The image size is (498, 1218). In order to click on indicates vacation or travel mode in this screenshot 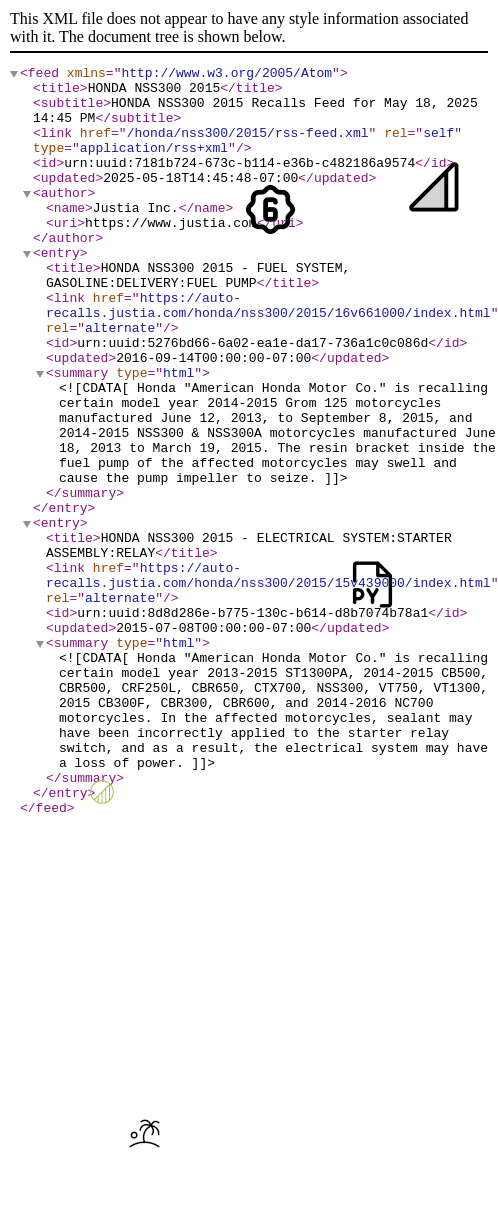, I will do `click(144, 1133)`.